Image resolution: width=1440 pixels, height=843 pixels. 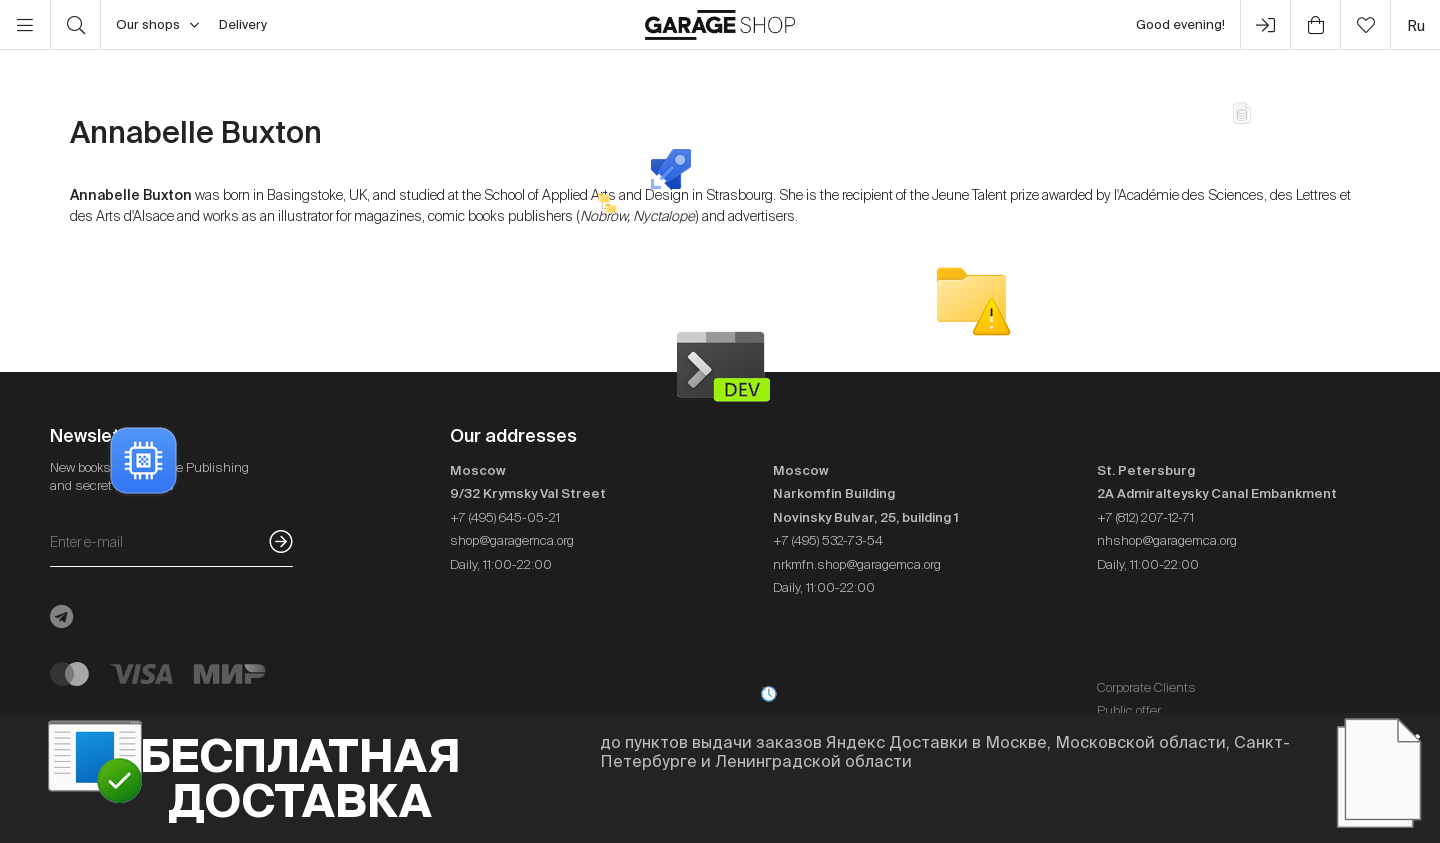 What do you see at coordinates (95, 756) in the screenshot?
I see `program or application verified successfully` at bounding box center [95, 756].